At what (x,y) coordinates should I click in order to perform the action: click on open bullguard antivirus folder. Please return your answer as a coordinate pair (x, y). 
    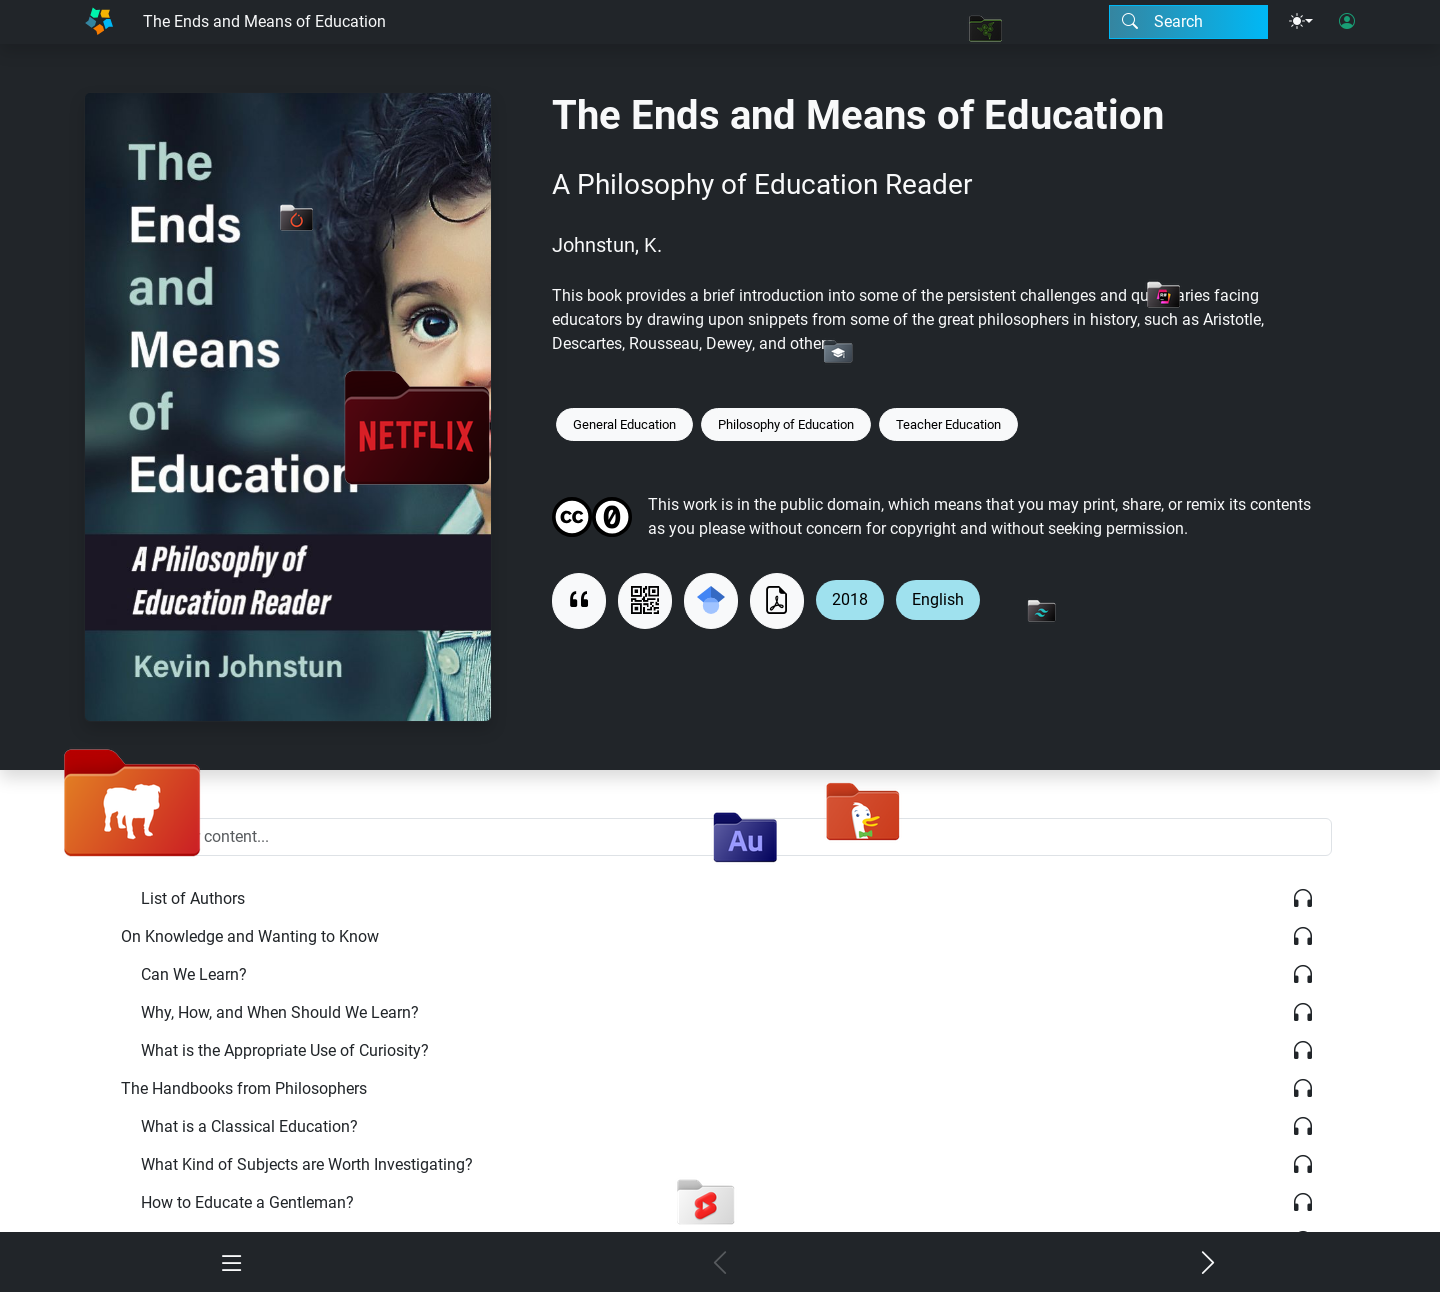
    Looking at the image, I should click on (131, 806).